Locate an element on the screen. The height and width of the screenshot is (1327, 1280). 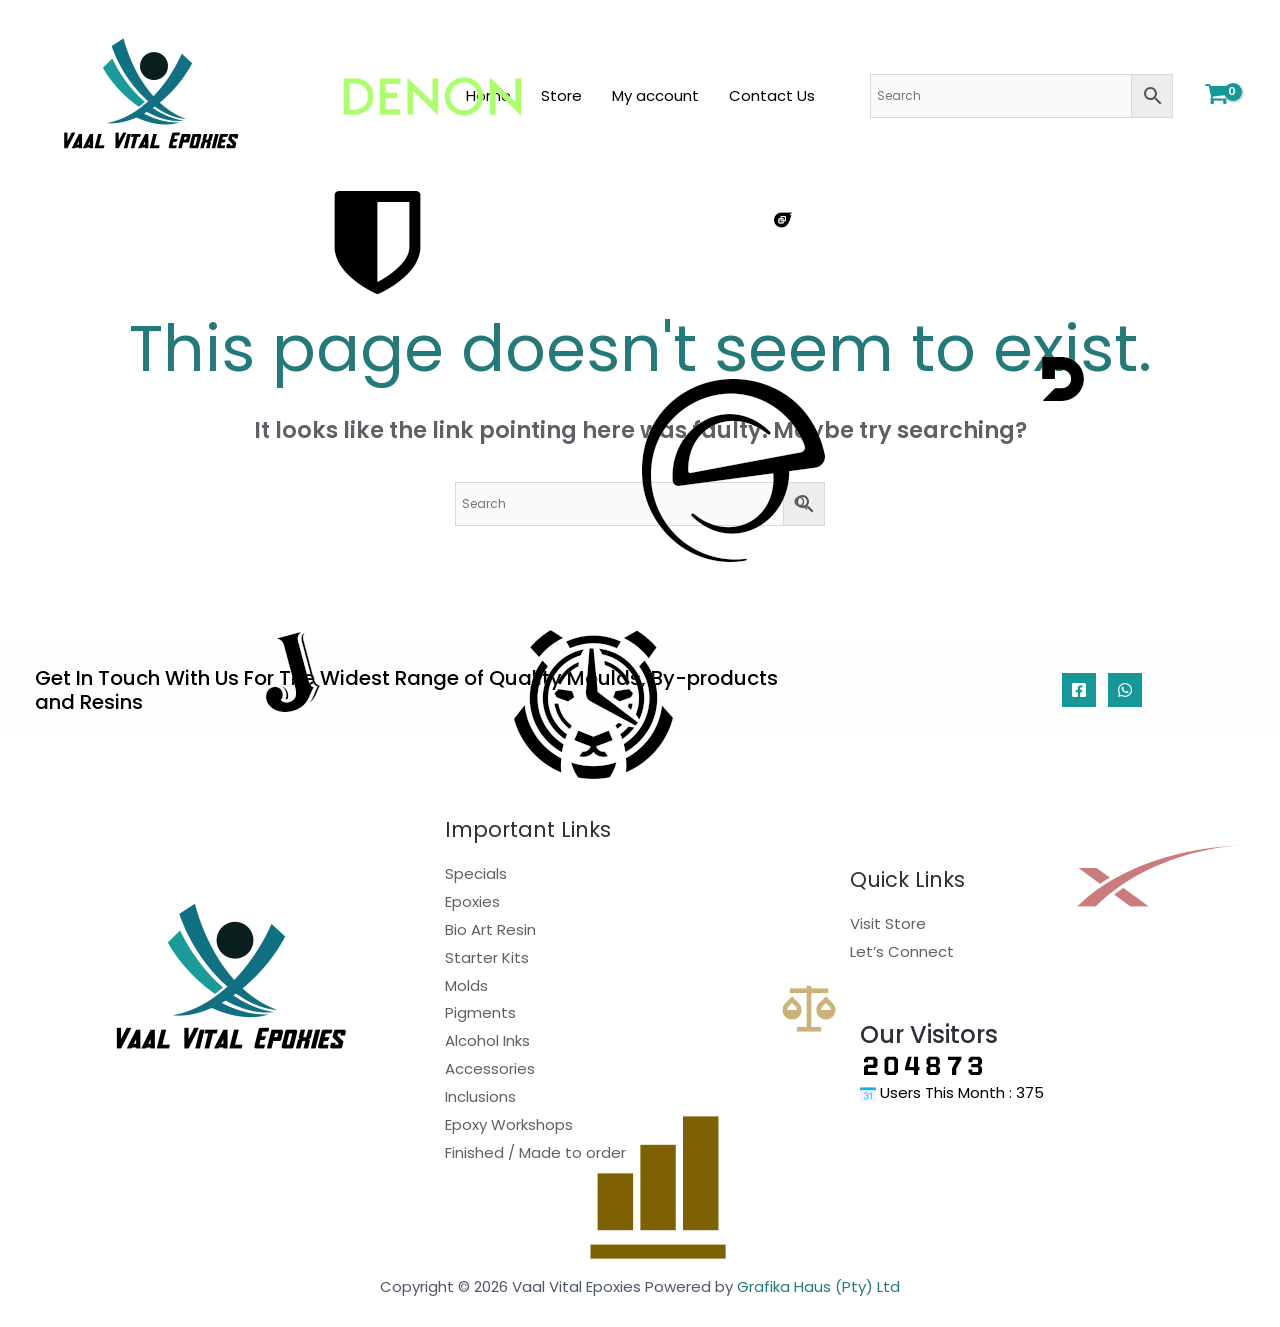
denon brand logo is located at coordinates (432, 96).